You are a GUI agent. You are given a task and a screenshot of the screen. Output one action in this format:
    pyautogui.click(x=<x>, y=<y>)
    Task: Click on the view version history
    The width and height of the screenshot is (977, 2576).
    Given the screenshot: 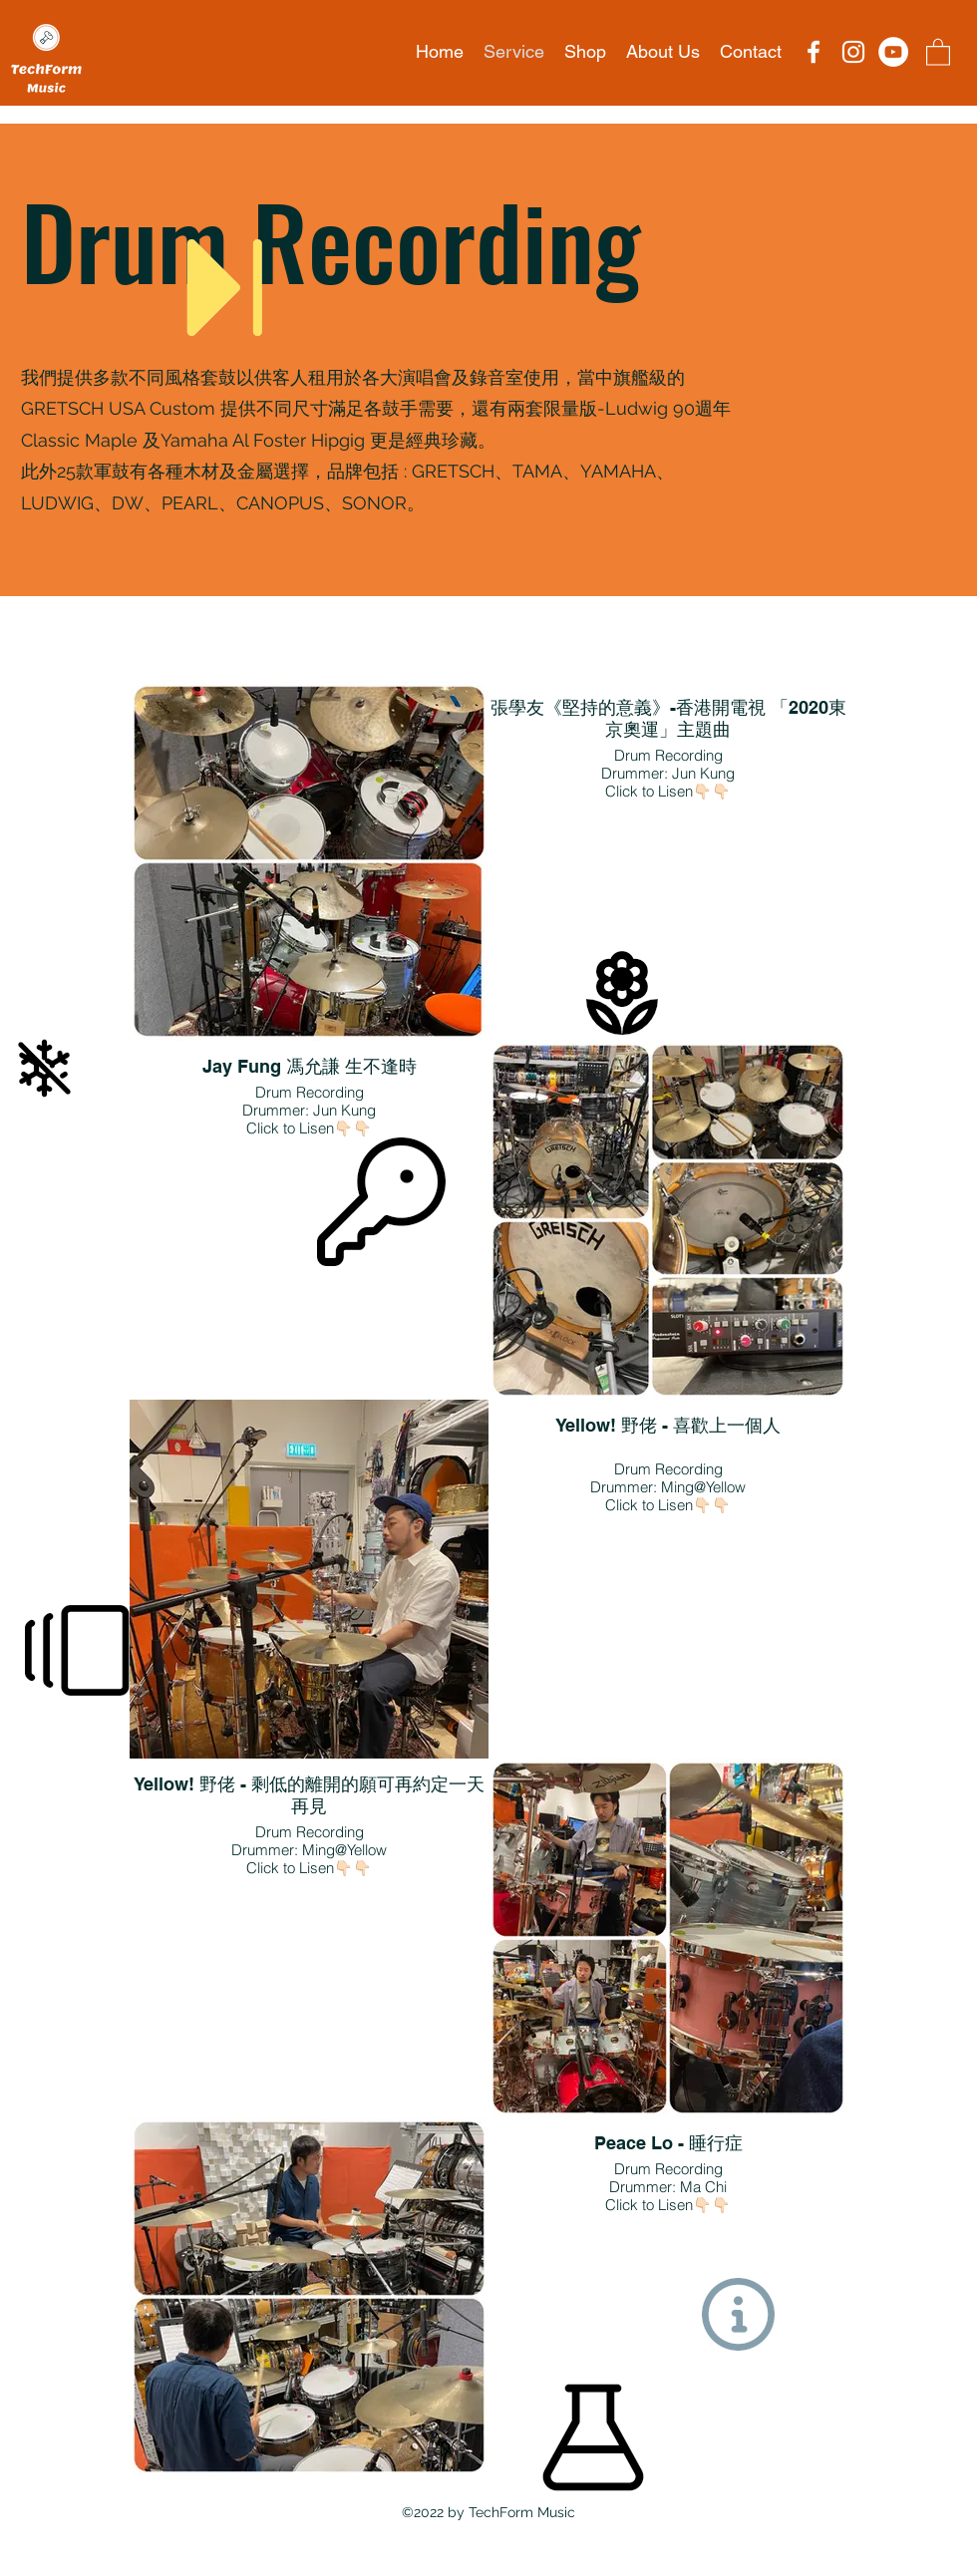 What is the action you would take?
    pyautogui.click(x=79, y=1650)
    